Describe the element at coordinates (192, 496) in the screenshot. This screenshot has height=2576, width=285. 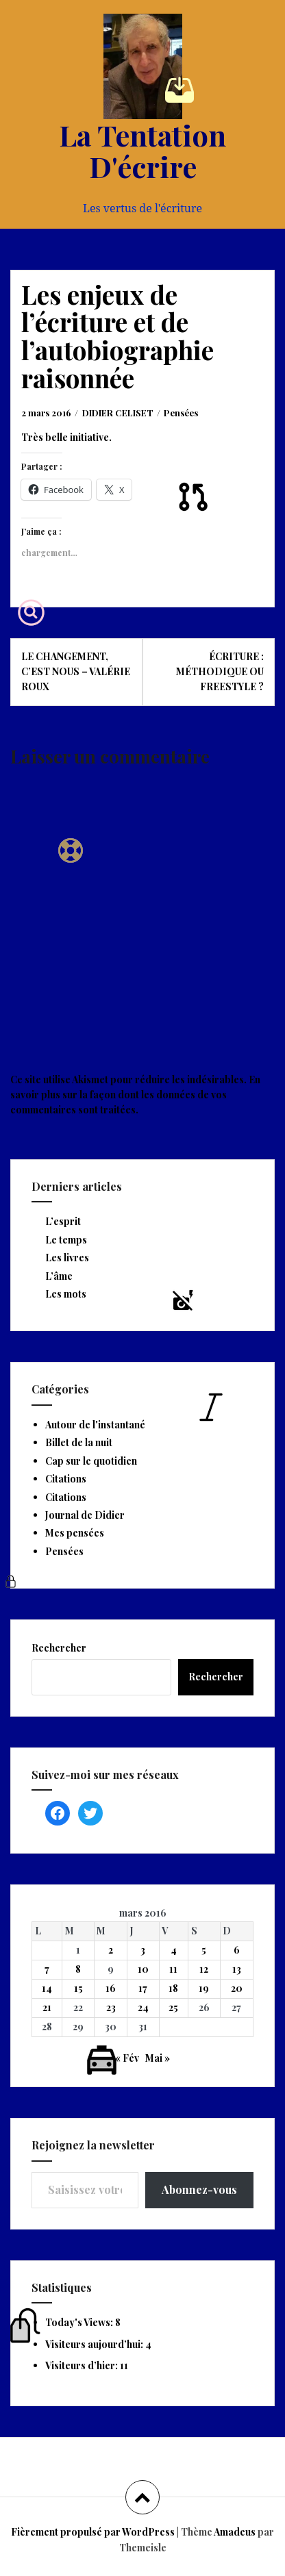
I see `create a new pull request` at that location.